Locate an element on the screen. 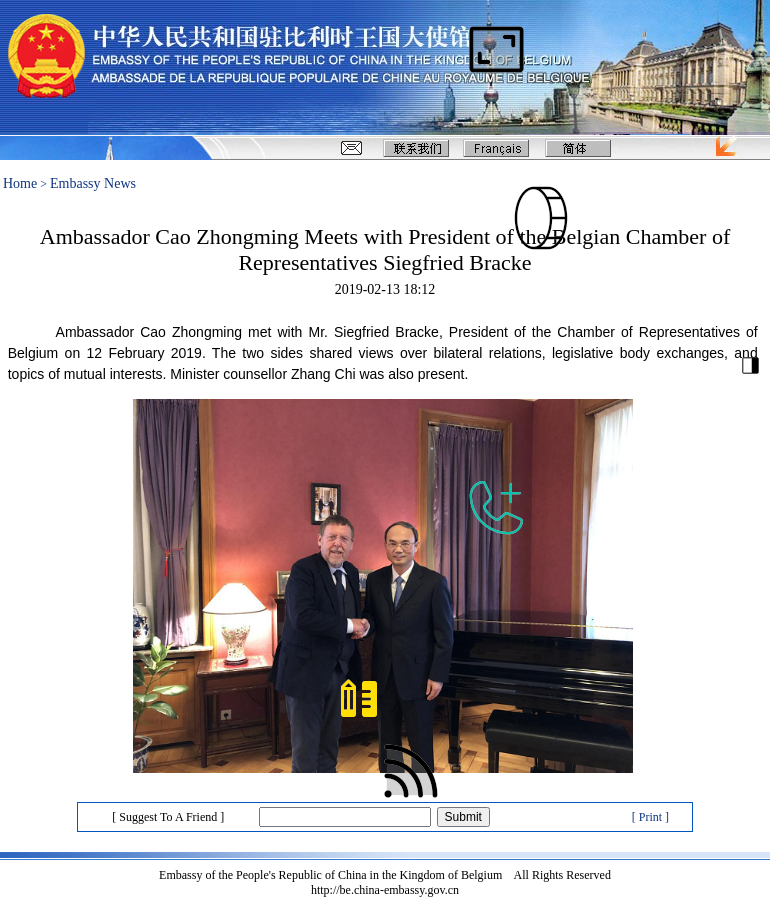  access design or editing tools is located at coordinates (359, 699).